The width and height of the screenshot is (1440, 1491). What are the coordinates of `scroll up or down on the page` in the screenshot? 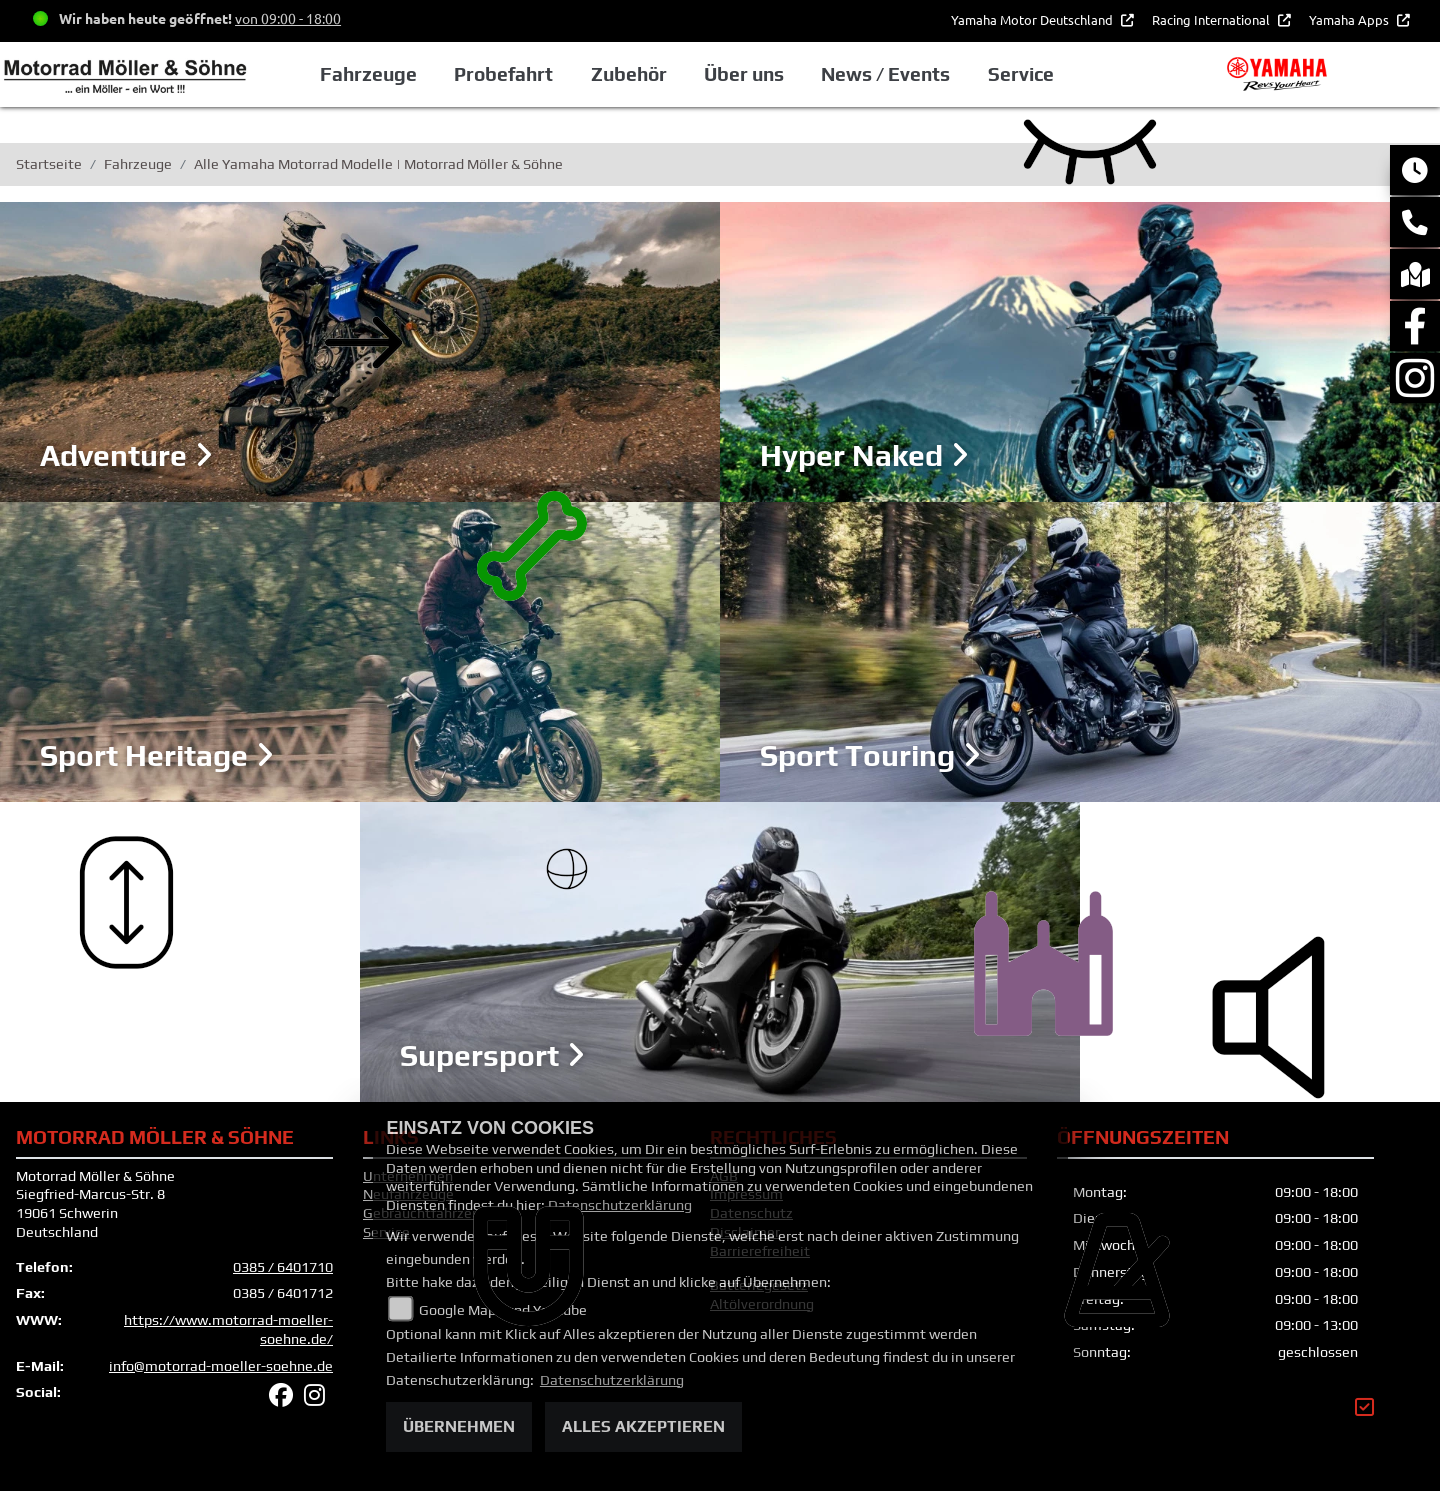 It's located at (126, 902).